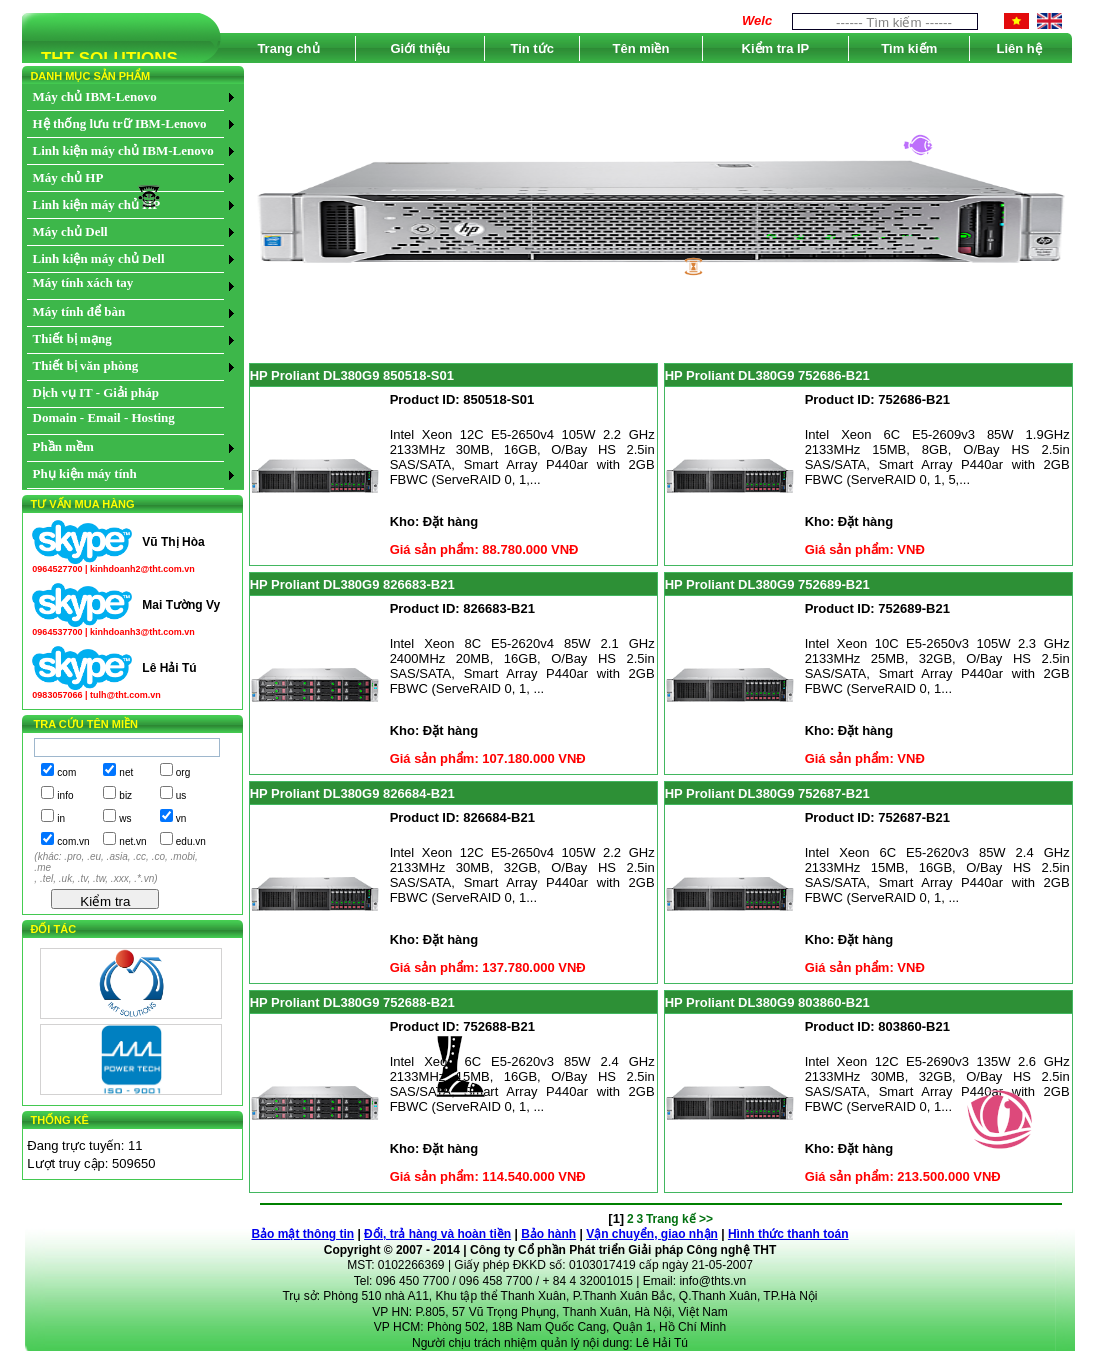 Image resolution: width=1100 pixels, height=1359 pixels. I want to click on activate a time-based trap or ability, so click(693, 266).